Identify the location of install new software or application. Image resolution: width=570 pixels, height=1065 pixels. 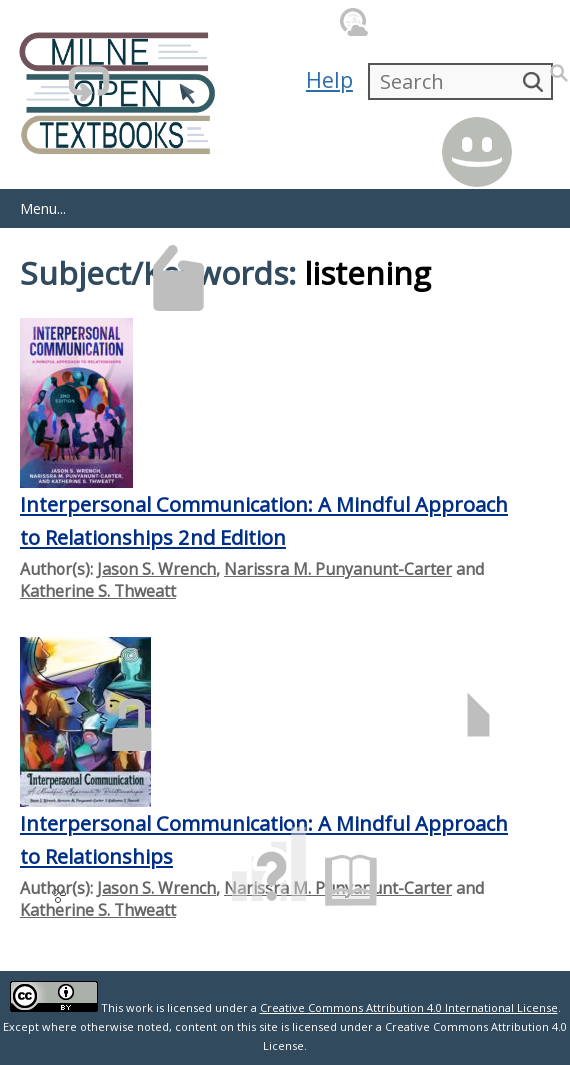
(178, 270).